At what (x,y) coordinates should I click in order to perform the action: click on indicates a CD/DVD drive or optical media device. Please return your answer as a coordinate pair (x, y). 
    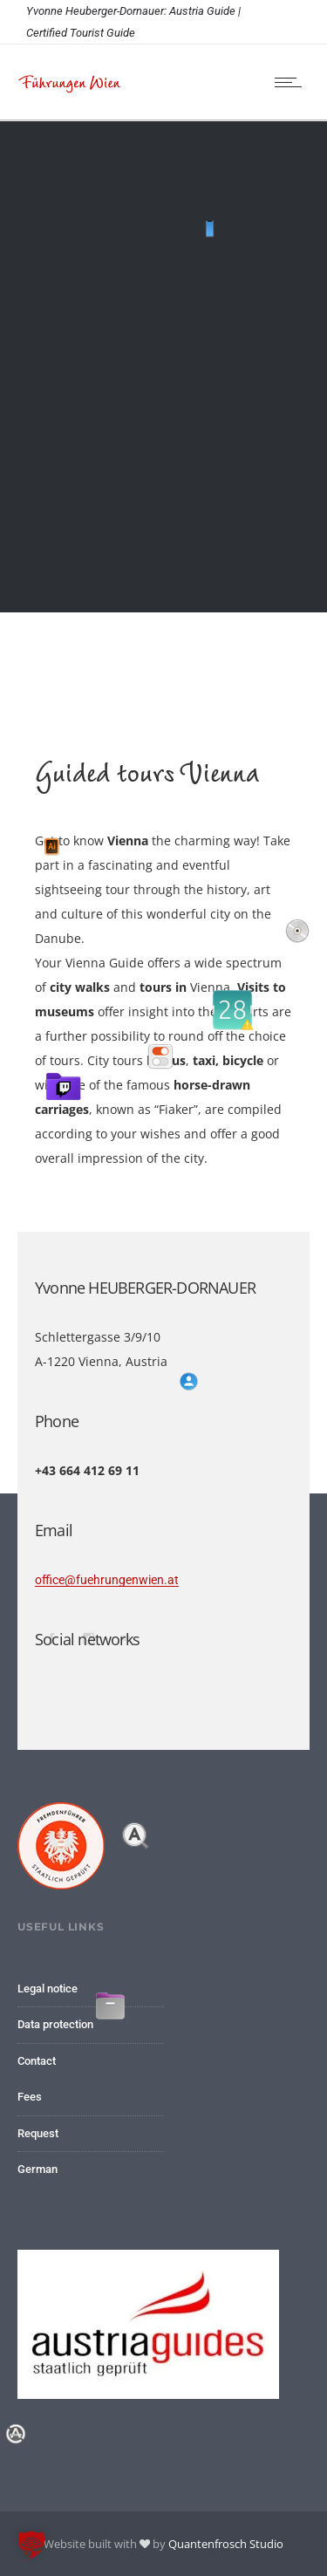
    Looking at the image, I should click on (297, 931).